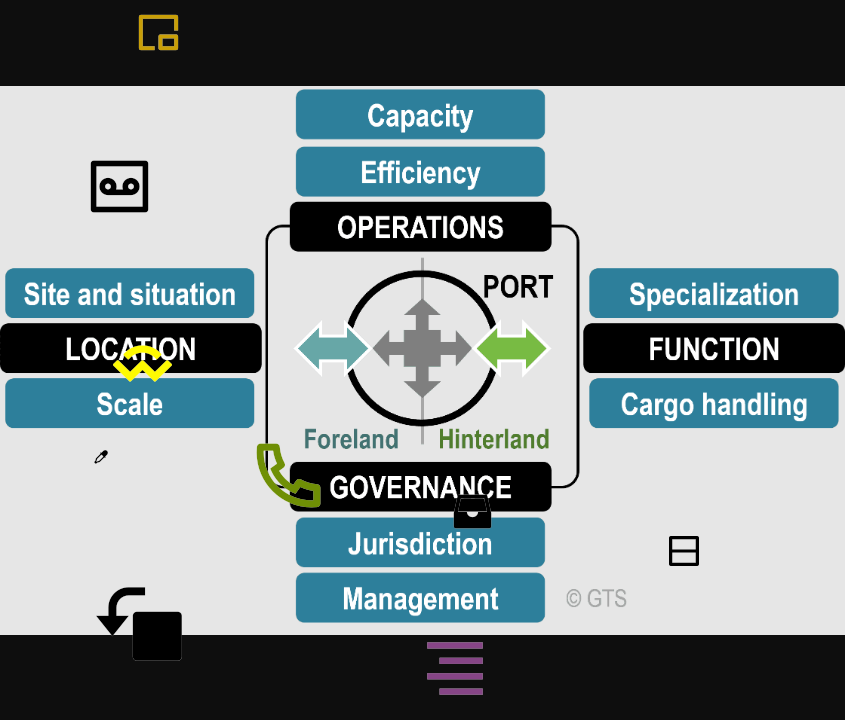  Describe the element at coordinates (288, 475) in the screenshot. I see `make a phone call` at that location.